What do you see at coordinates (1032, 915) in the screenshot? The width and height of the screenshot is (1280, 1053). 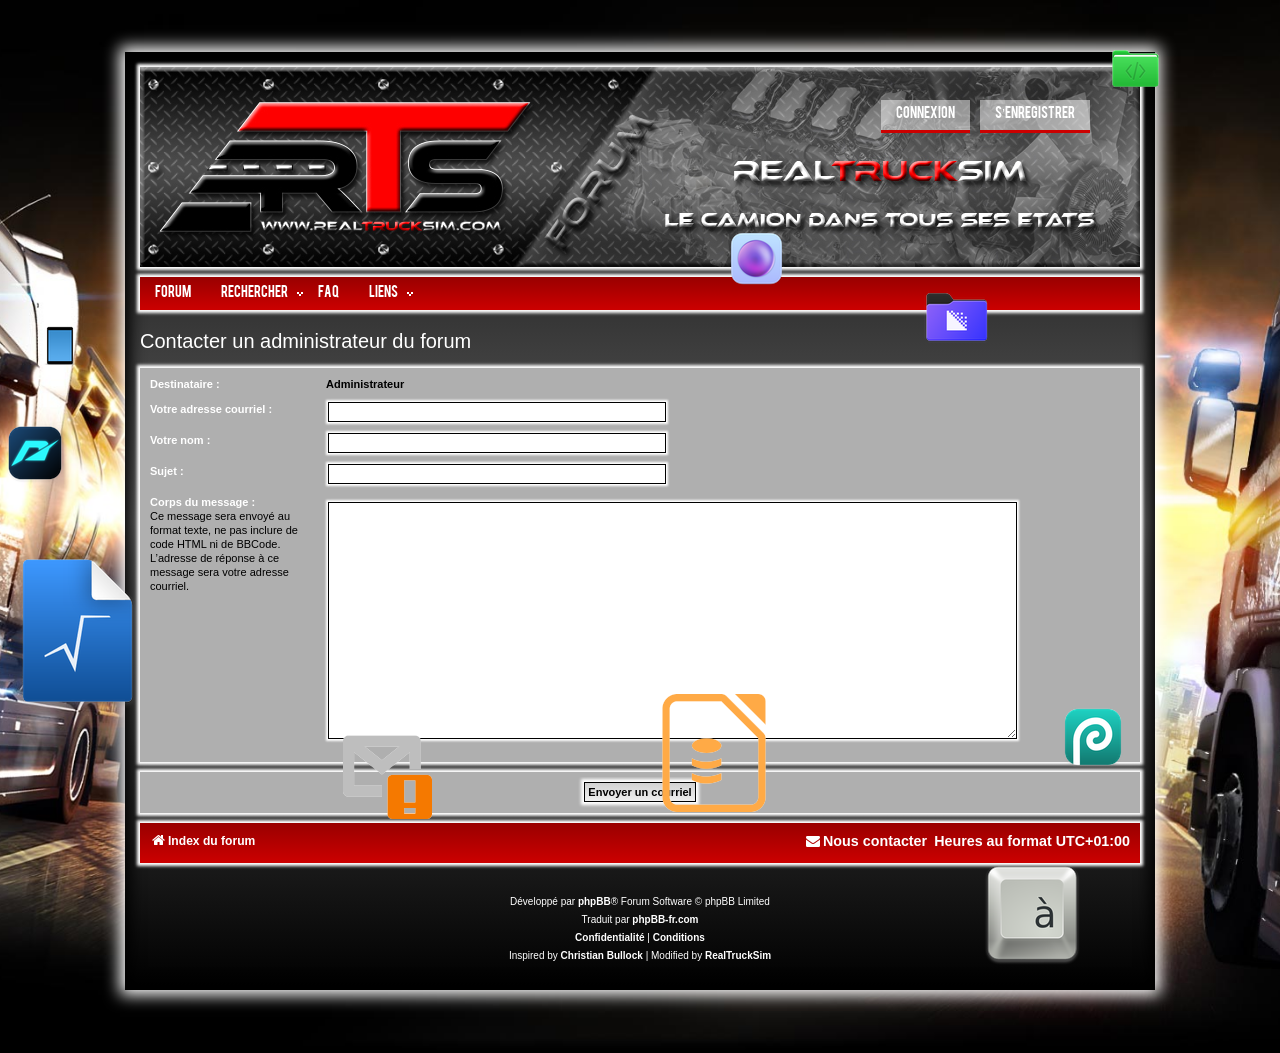 I see `open character map to insert special symbols` at bounding box center [1032, 915].